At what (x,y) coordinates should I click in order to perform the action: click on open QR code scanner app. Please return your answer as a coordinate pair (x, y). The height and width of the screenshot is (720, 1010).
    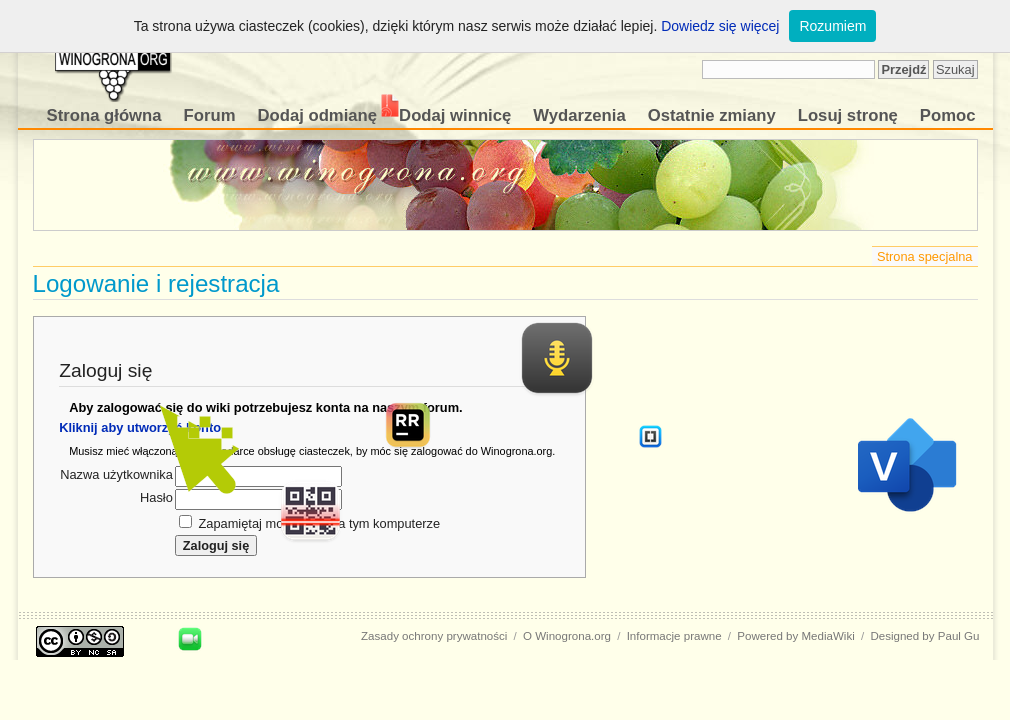
    Looking at the image, I should click on (310, 510).